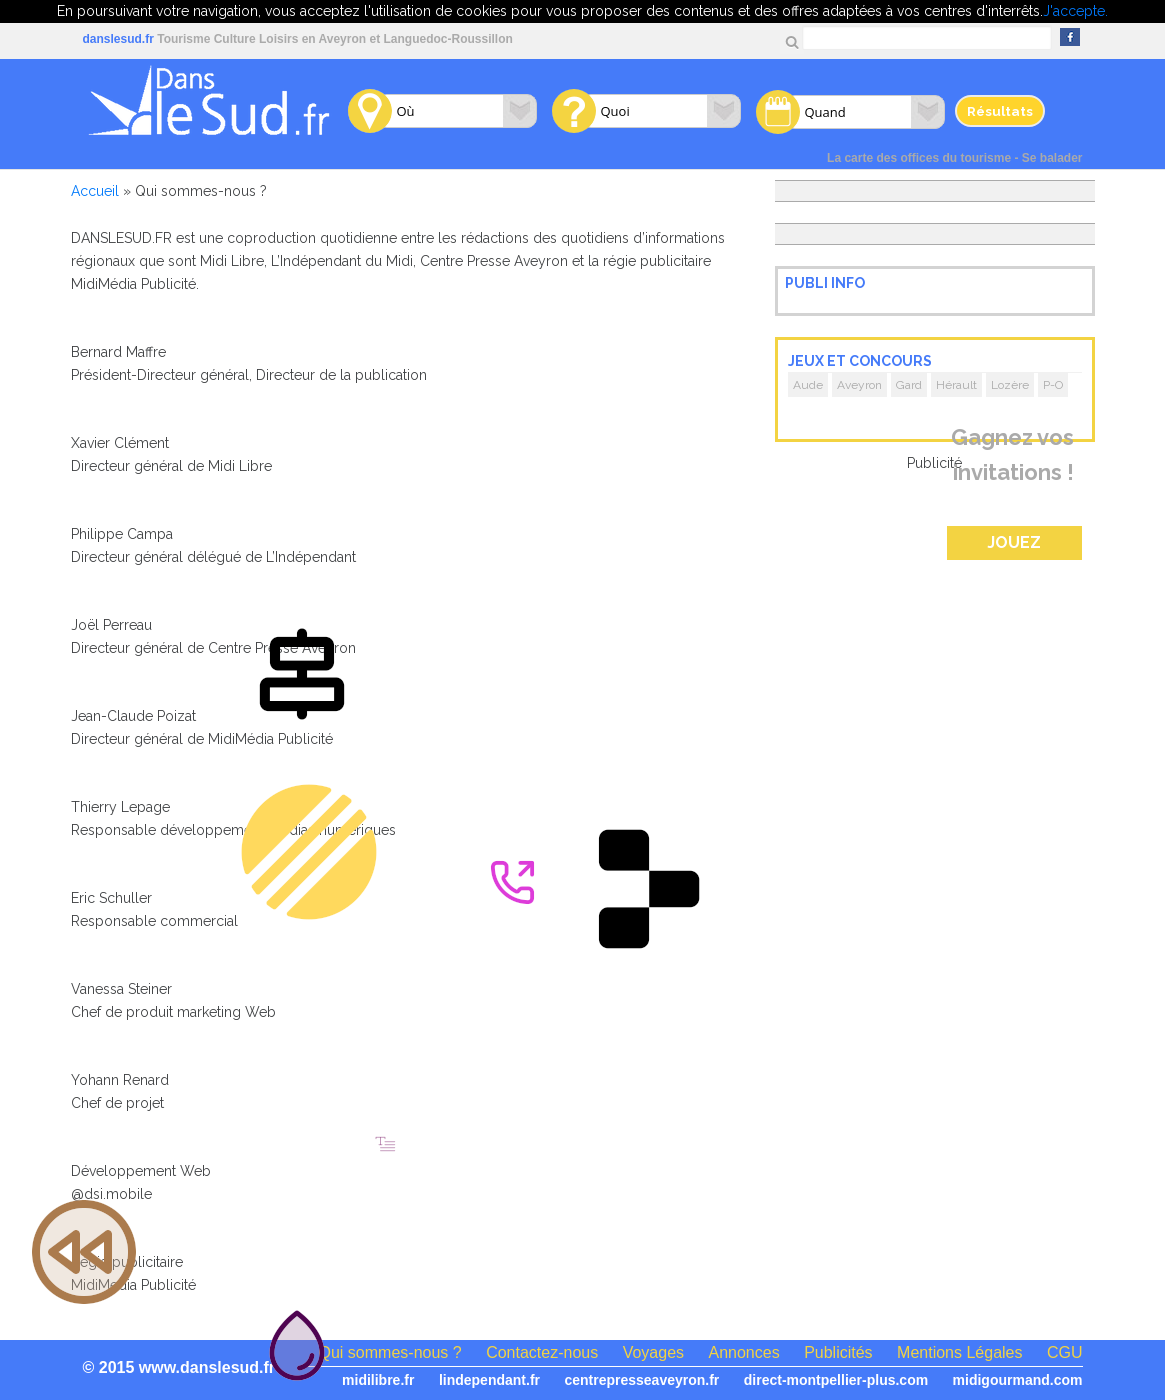 This screenshot has width=1165, height=1400. Describe the element at coordinates (297, 1348) in the screenshot. I see `adjust humidity or water settings` at that location.